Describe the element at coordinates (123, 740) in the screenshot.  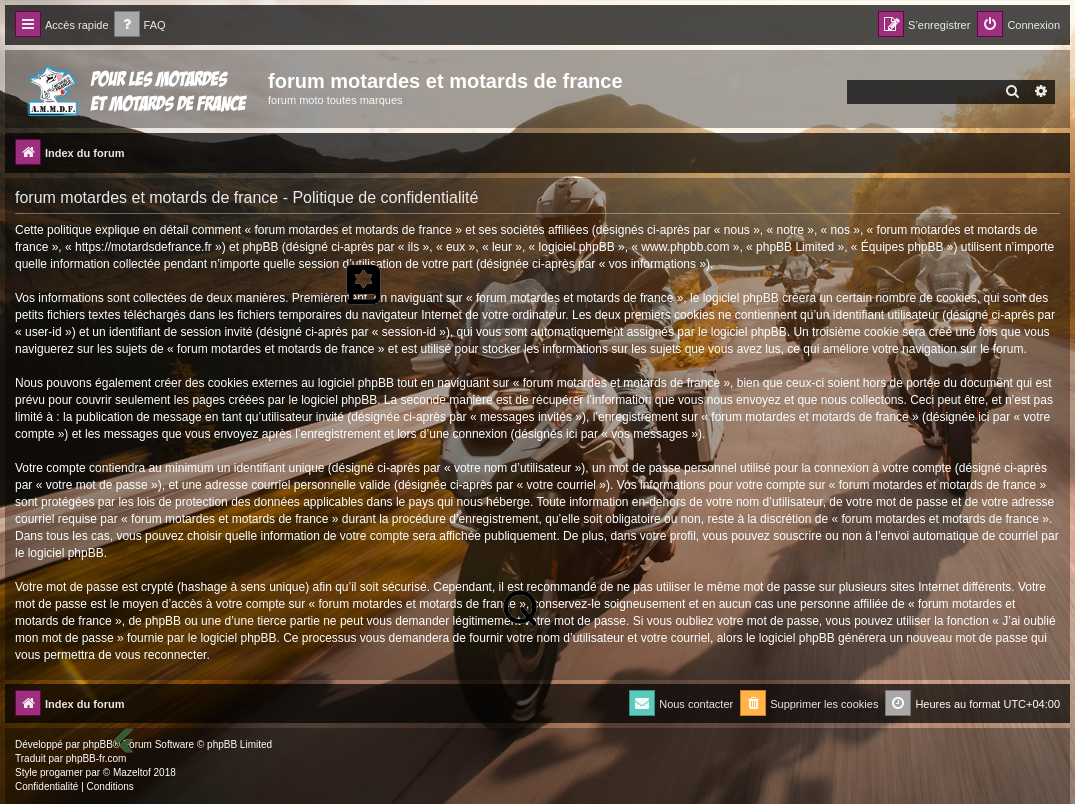
I see `flutter framework logo` at that location.